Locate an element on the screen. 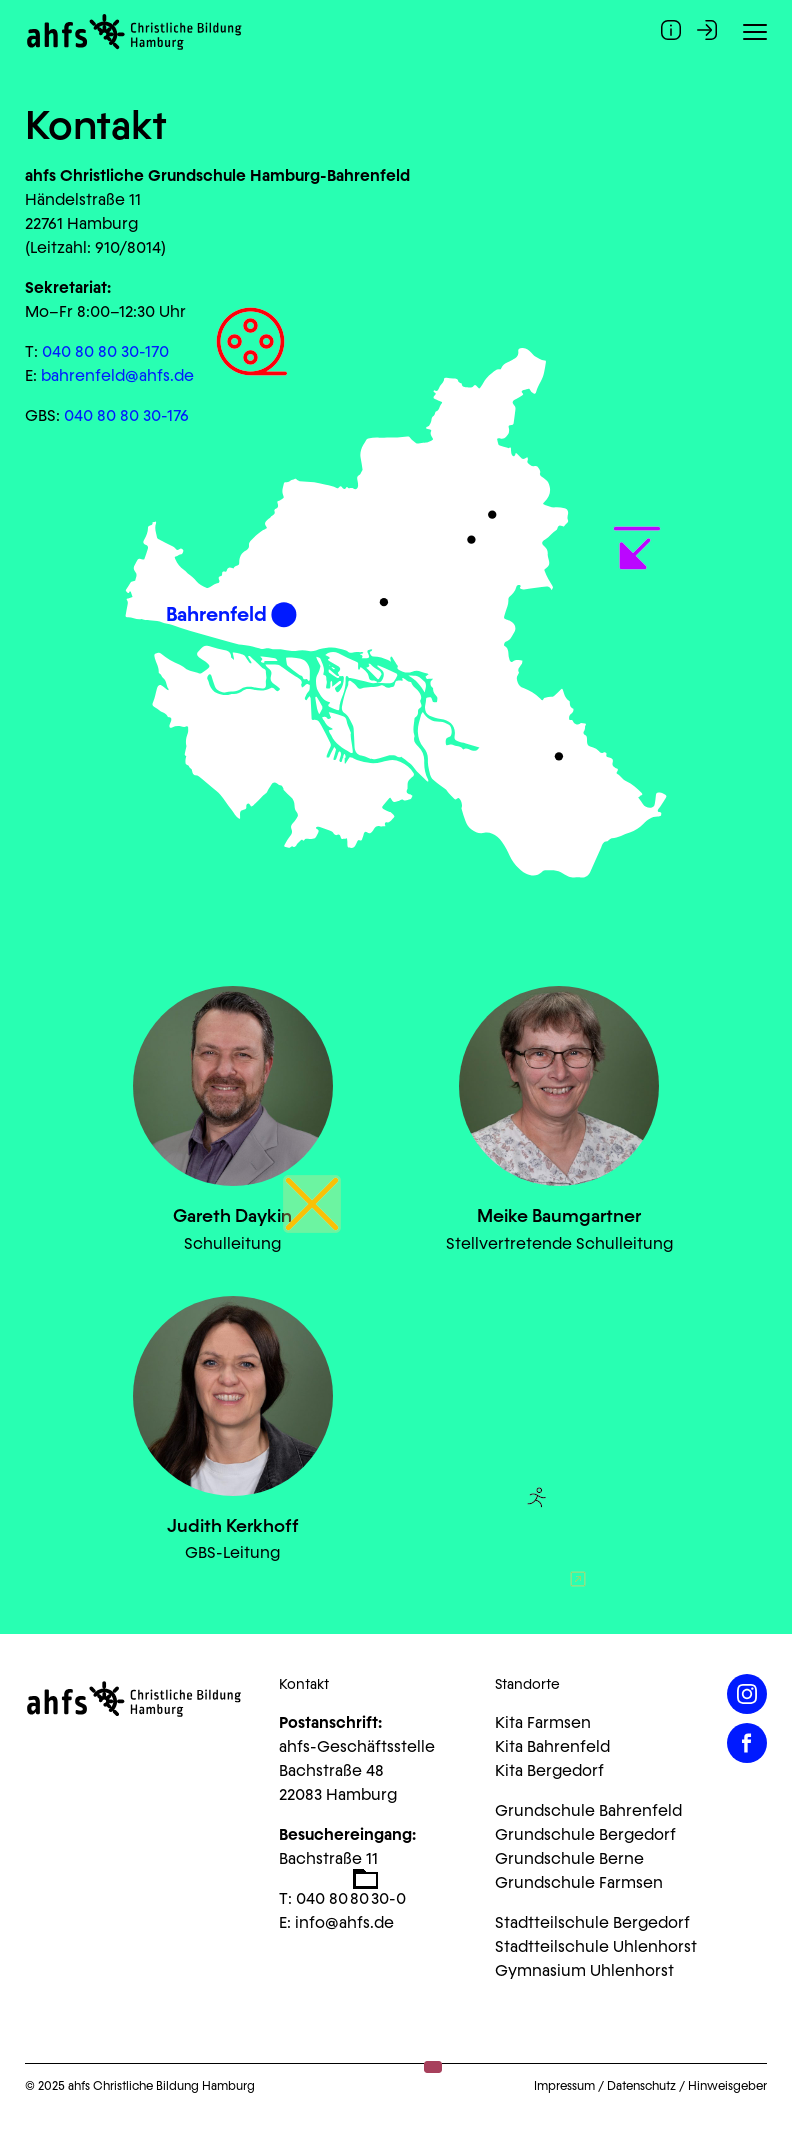 This screenshot has width=792, height=2133. open folder to view contents is located at coordinates (366, 1879).